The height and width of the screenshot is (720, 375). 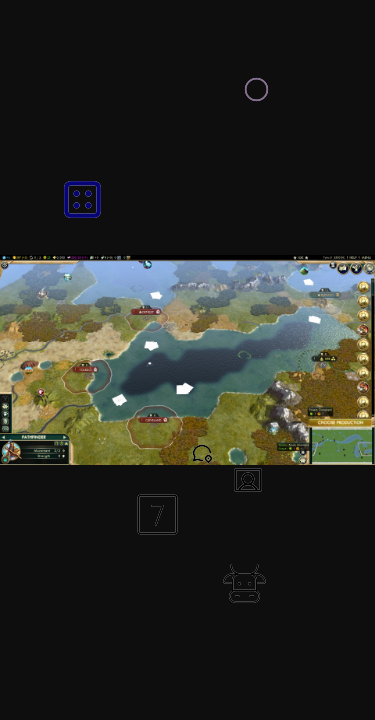 What do you see at coordinates (256, 89) in the screenshot?
I see `unselected option in a radio button group` at bounding box center [256, 89].